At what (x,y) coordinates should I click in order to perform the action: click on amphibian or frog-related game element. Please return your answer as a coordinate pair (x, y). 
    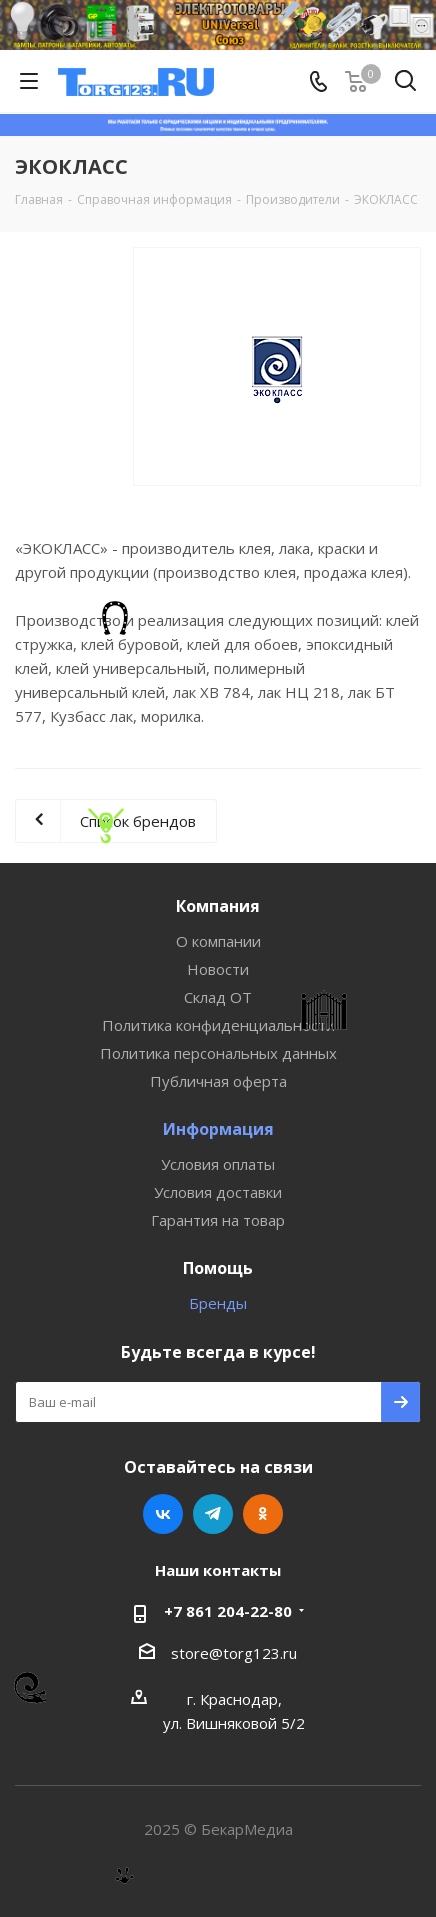
    Looking at the image, I should click on (124, 1875).